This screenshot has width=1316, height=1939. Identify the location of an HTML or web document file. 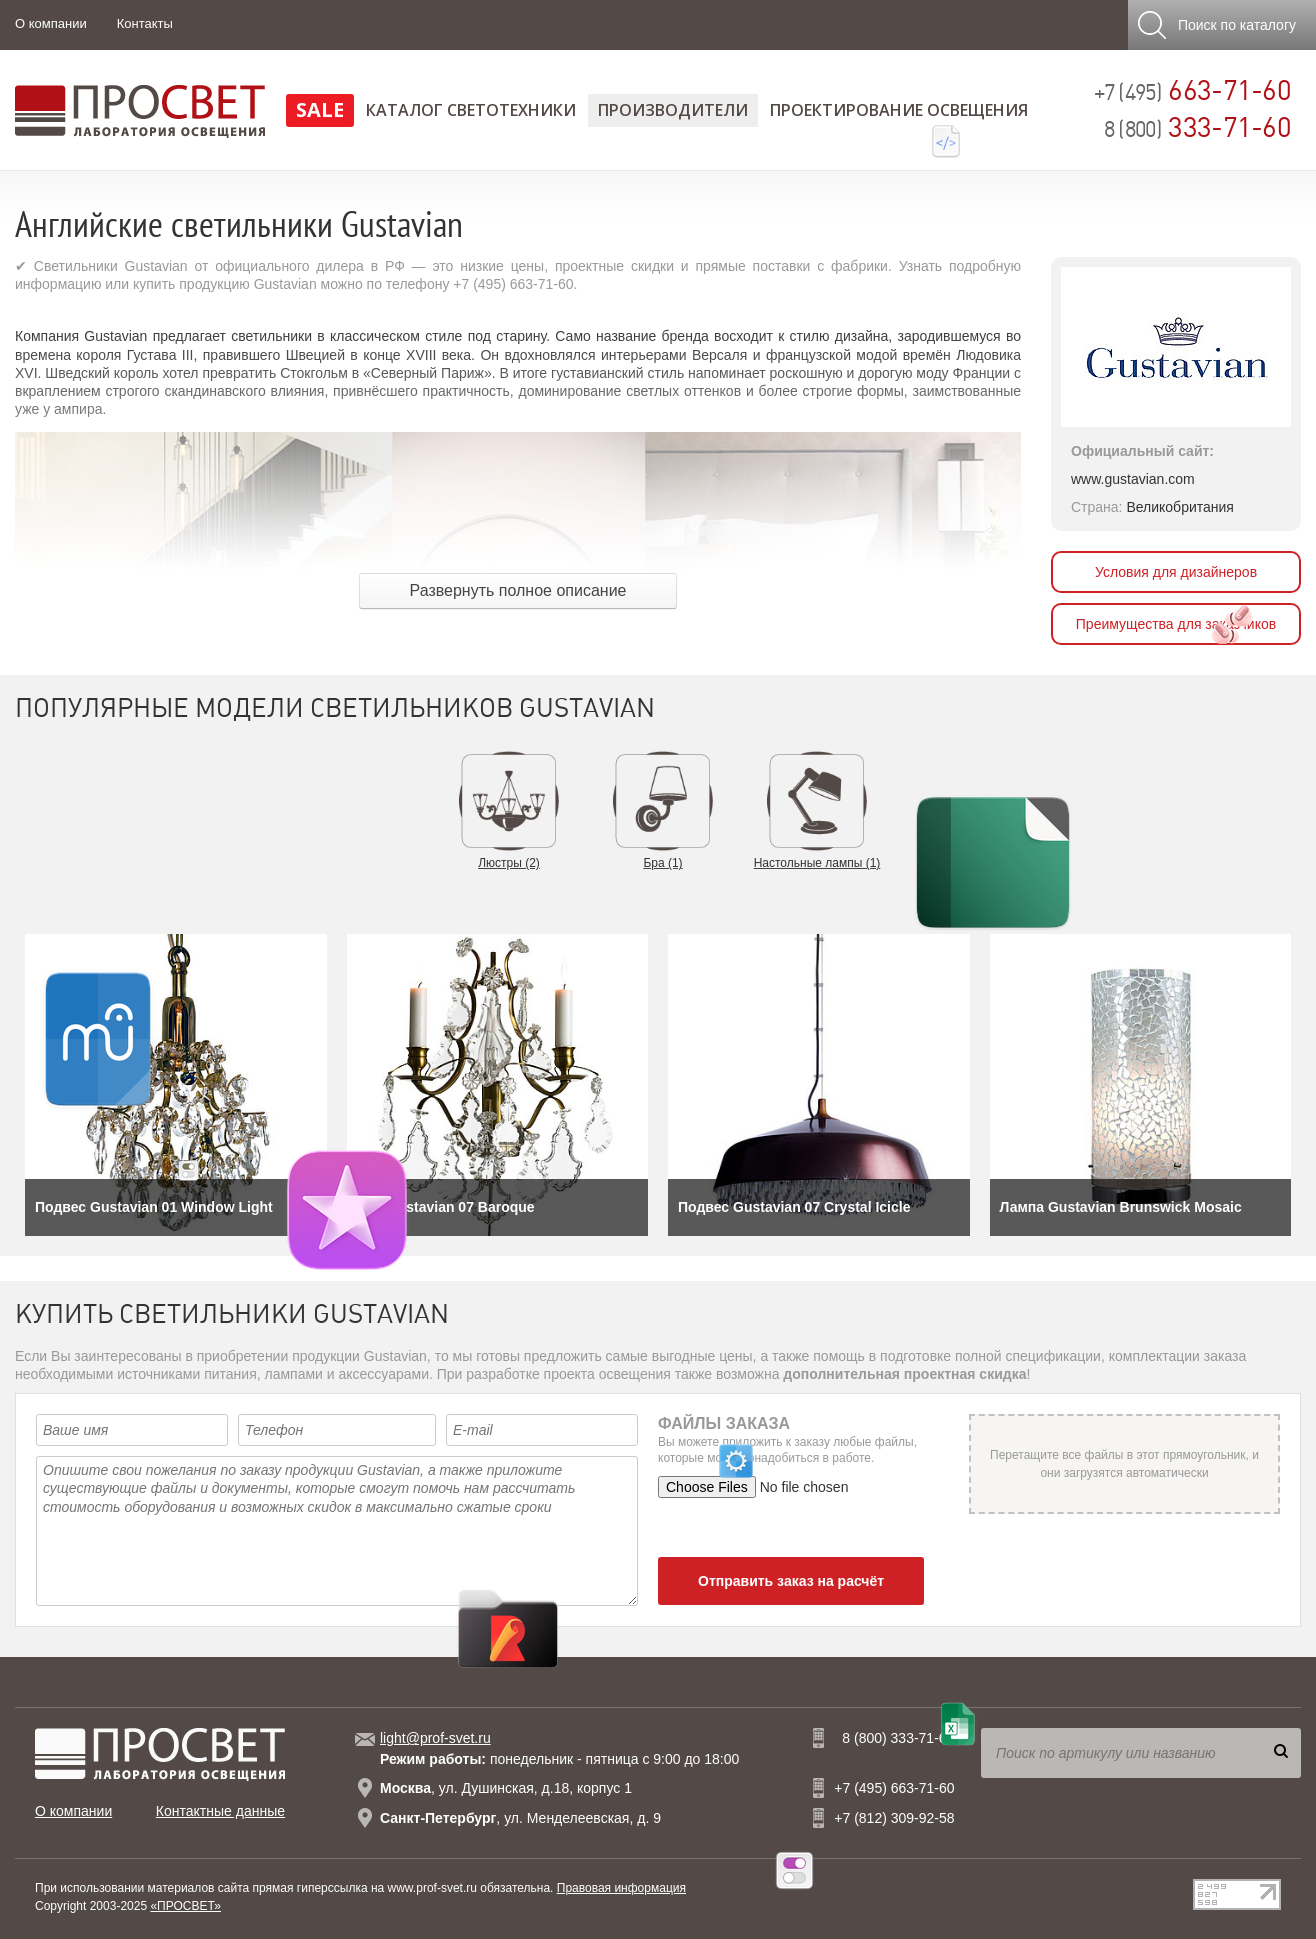
(946, 141).